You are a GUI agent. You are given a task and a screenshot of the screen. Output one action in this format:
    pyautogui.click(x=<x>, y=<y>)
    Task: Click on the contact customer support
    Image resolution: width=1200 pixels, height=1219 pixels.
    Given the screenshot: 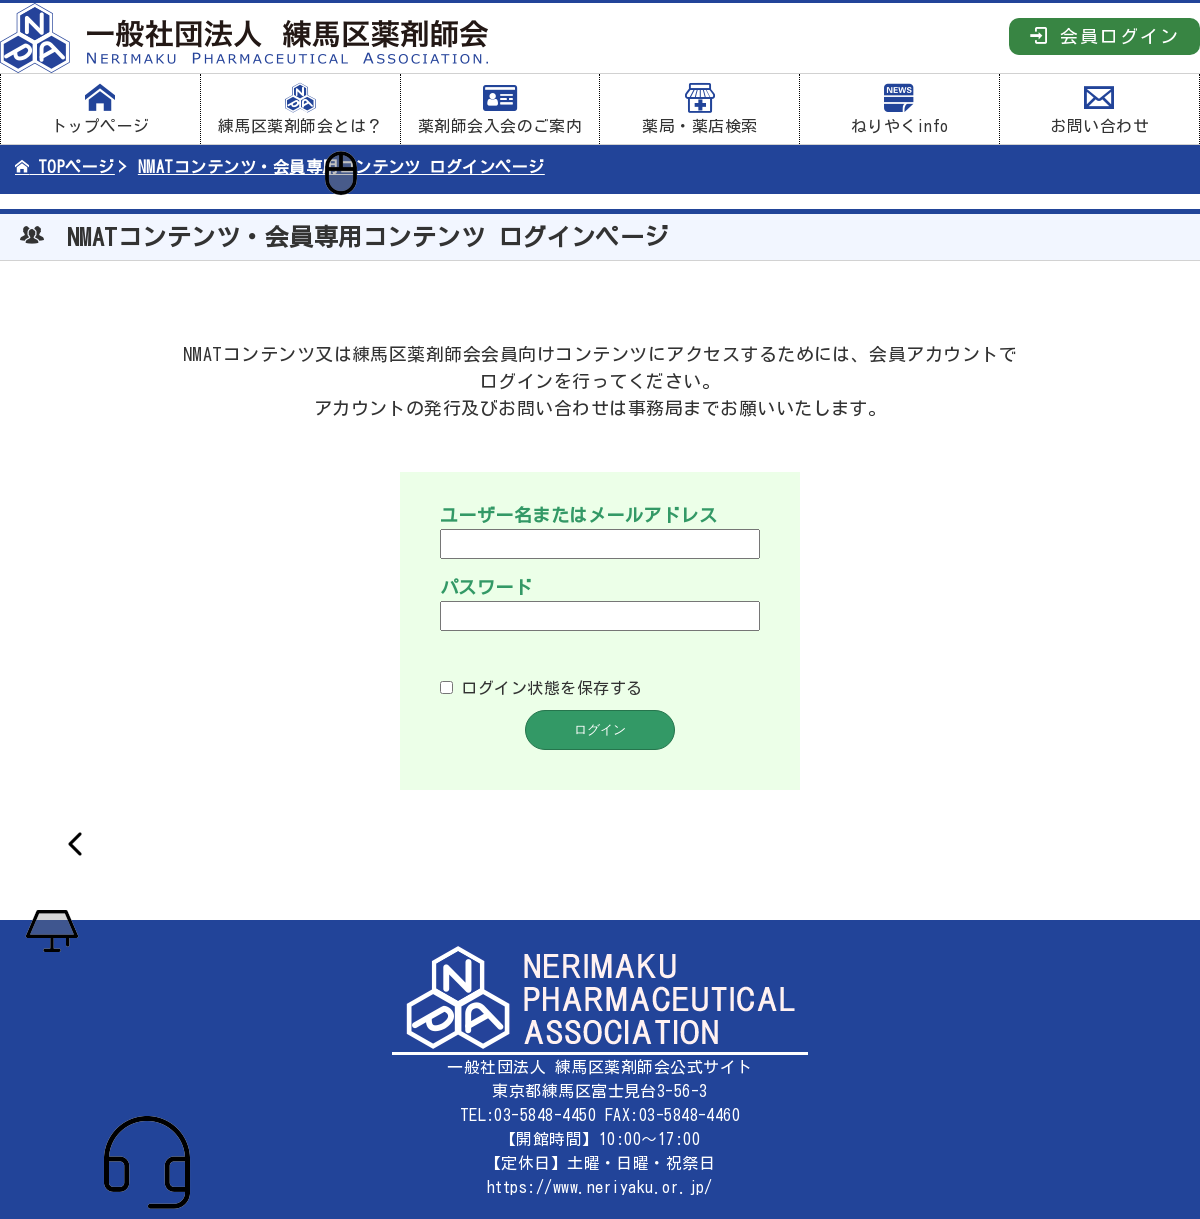 What is the action you would take?
    pyautogui.click(x=147, y=1159)
    